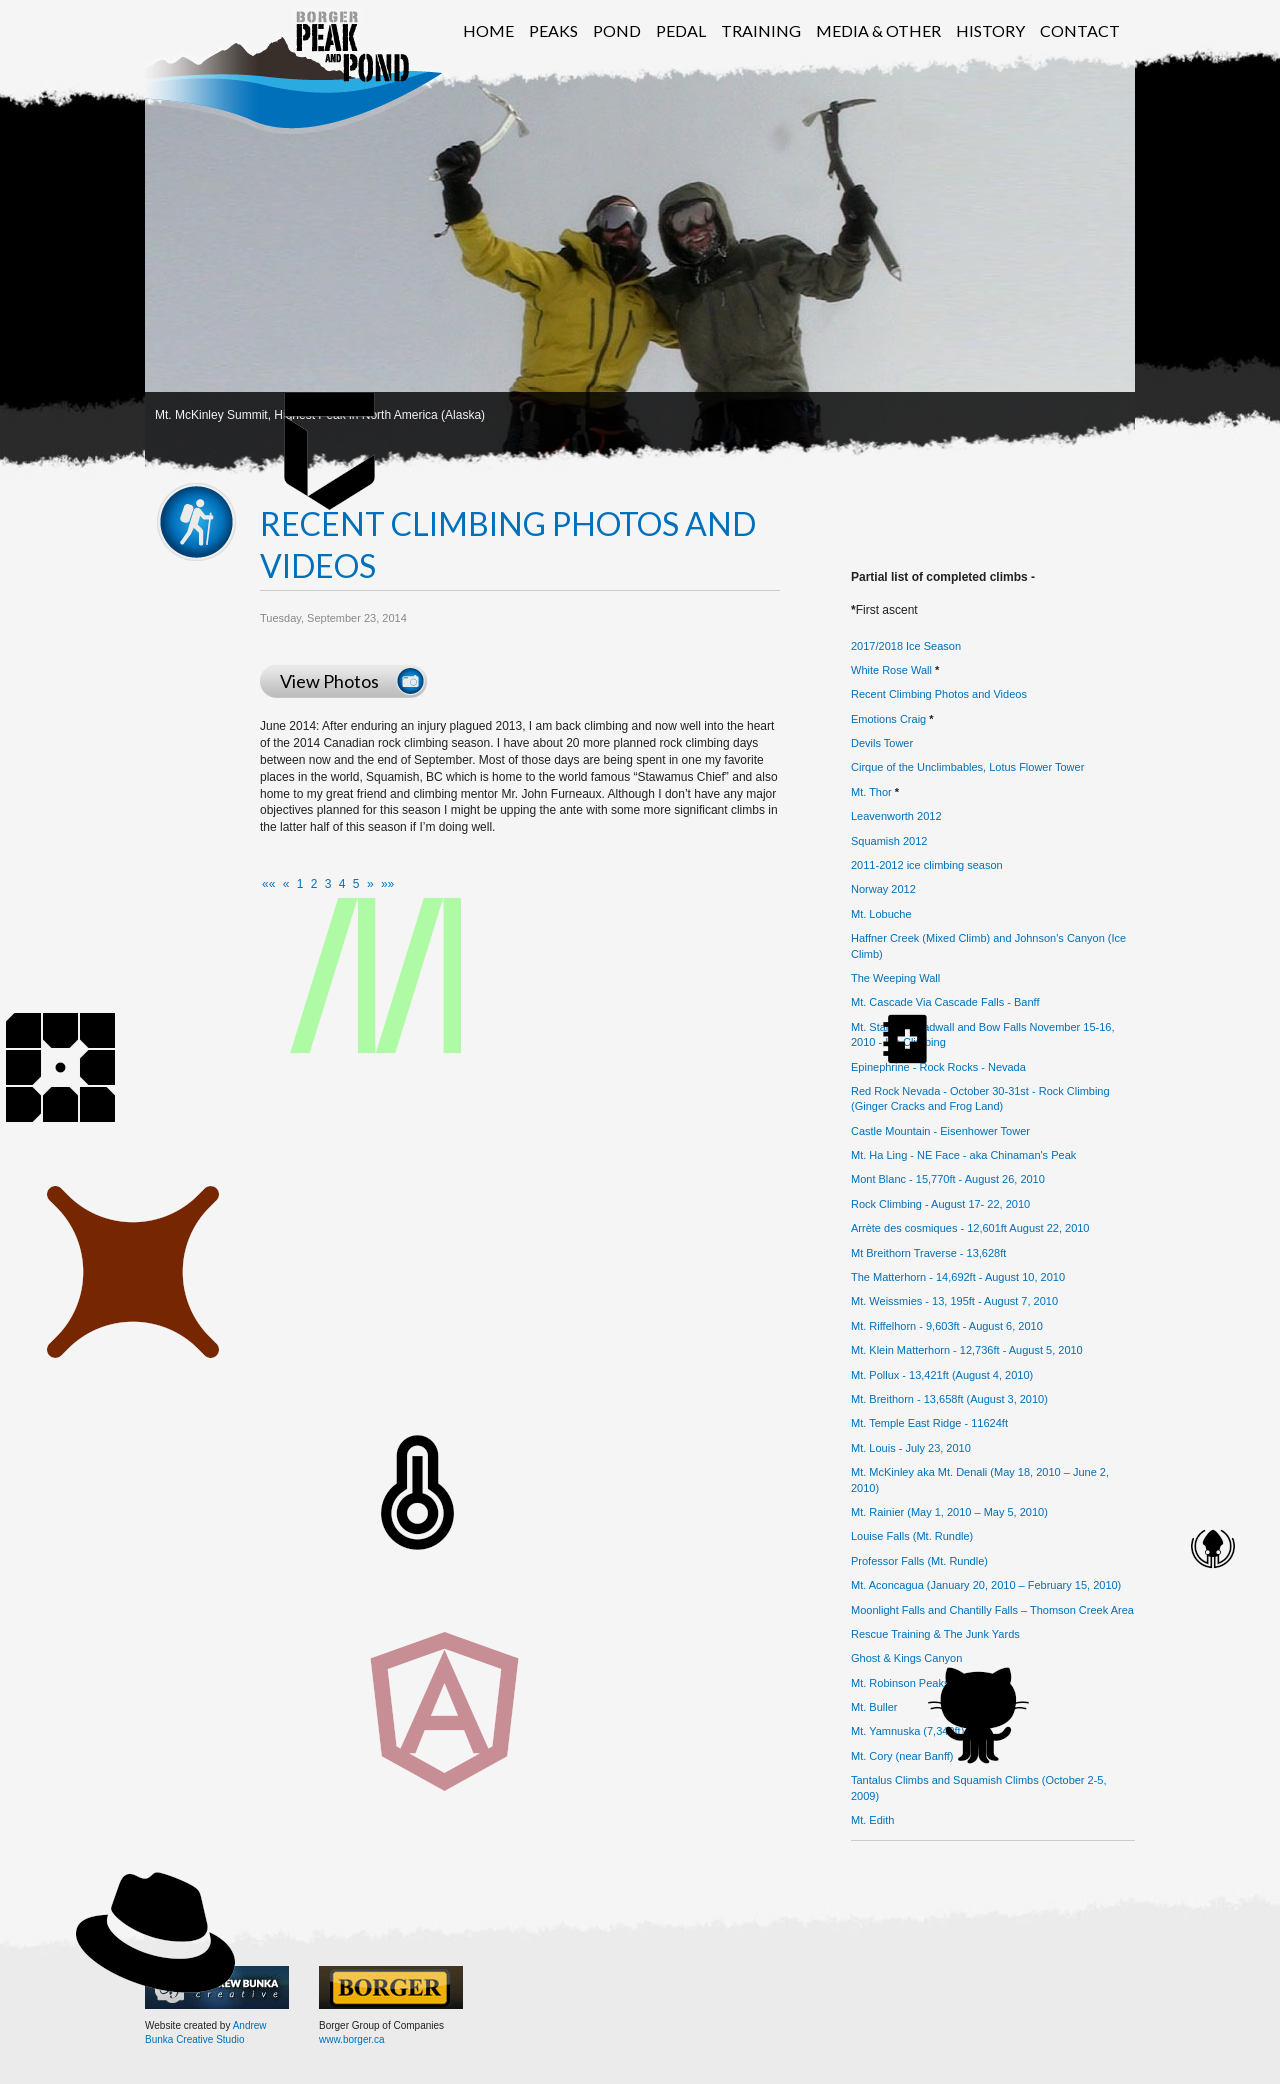 This screenshot has height=2084, width=1280. I want to click on angularjs framework logo, so click(444, 1711).